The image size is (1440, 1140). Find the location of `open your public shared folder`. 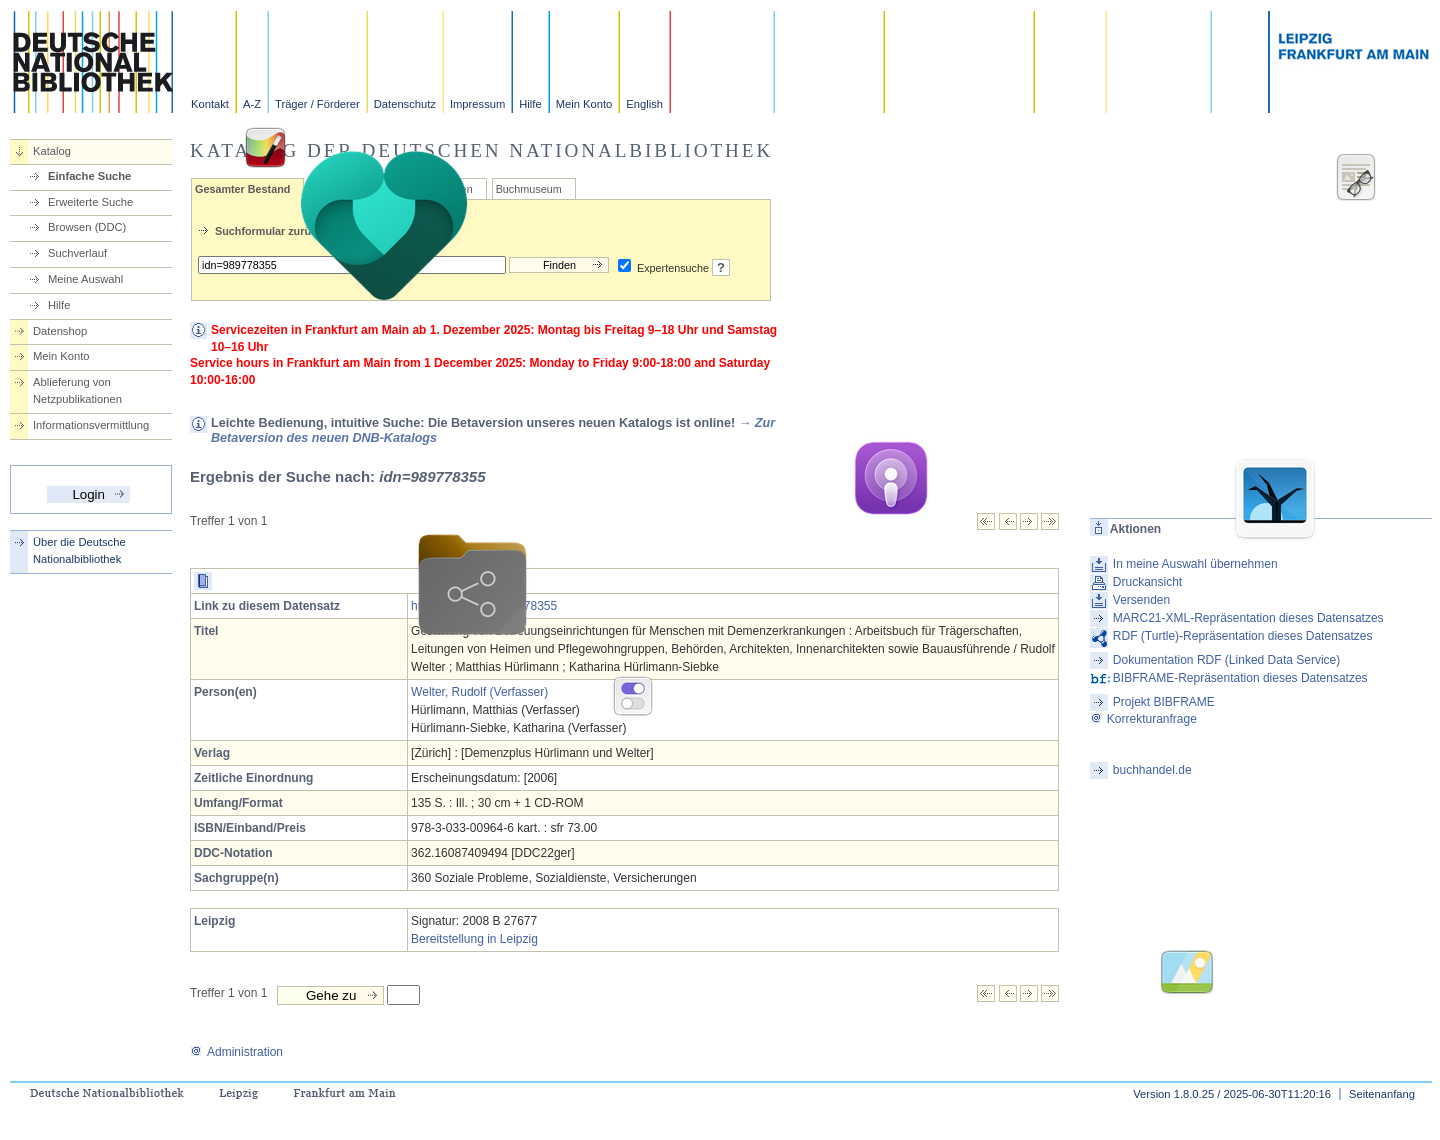

open your public shared folder is located at coordinates (472, 584).